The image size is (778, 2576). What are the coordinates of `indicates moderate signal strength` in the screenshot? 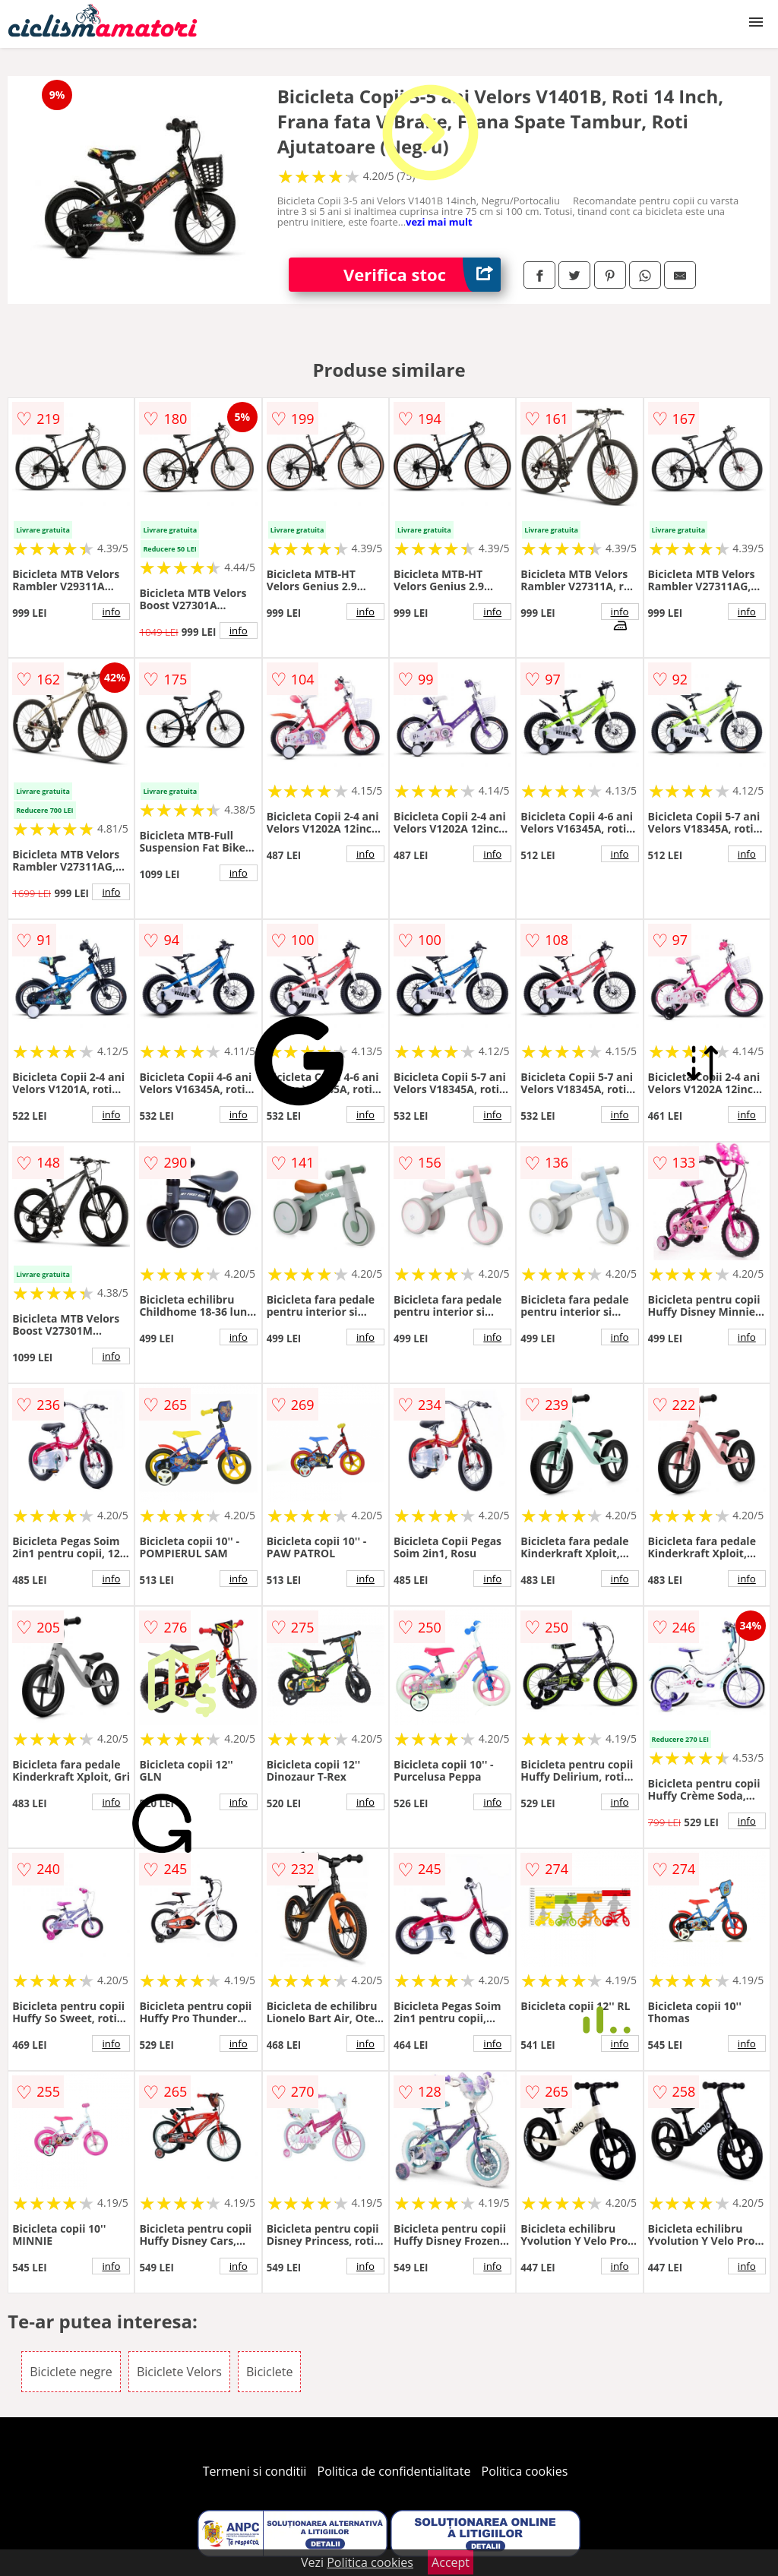 It's located at (606, 2009).